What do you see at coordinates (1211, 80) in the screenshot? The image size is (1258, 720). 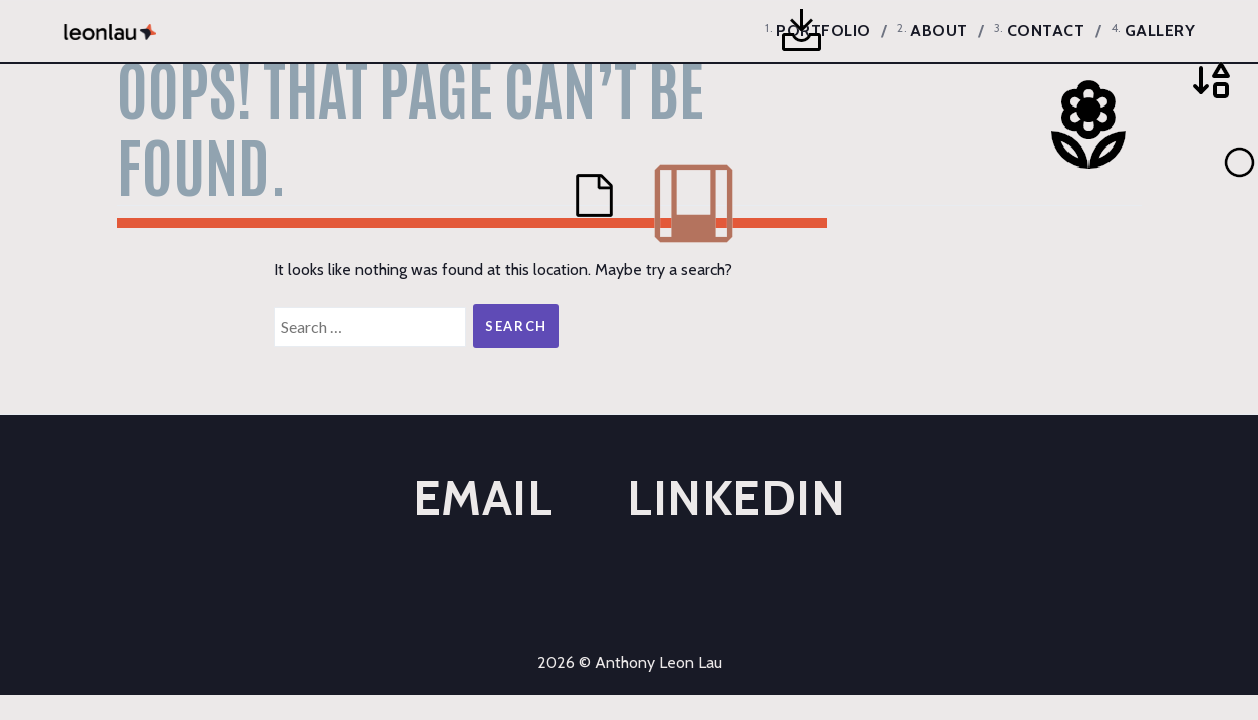 I see `sort items in descending order` at bounding box center [1211, 80].